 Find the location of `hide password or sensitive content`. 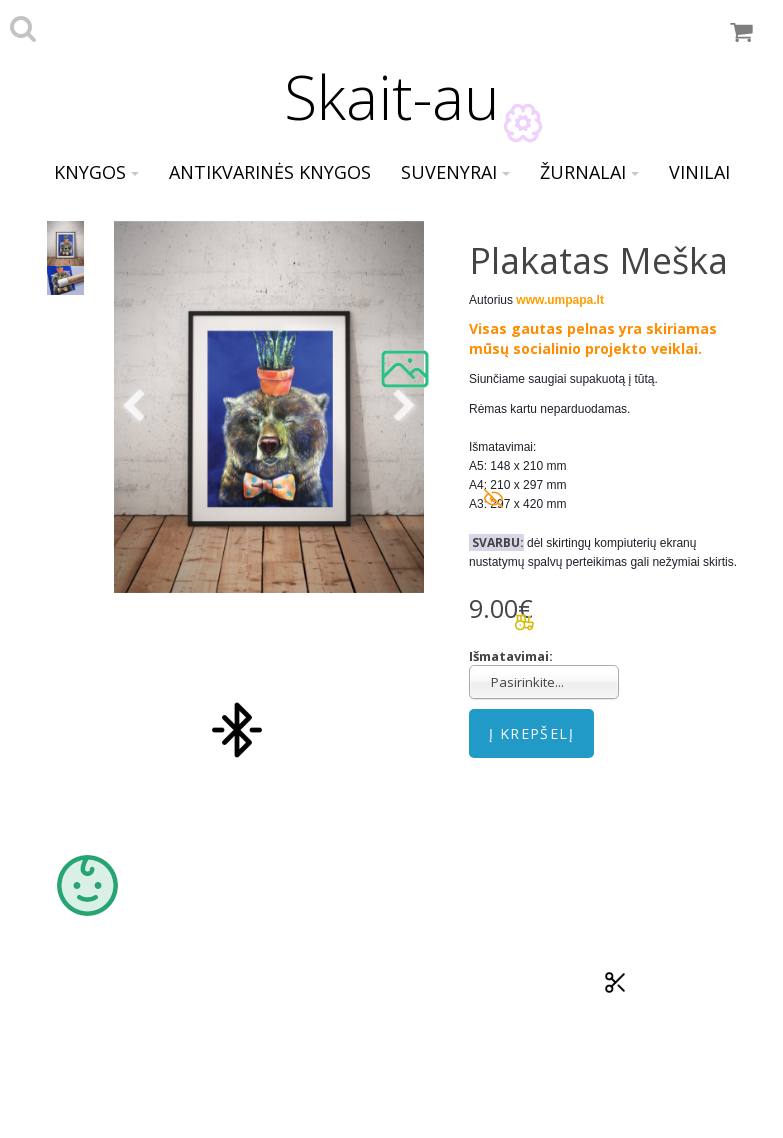

hide password or sensitive content is located at coordinates (493, 498).